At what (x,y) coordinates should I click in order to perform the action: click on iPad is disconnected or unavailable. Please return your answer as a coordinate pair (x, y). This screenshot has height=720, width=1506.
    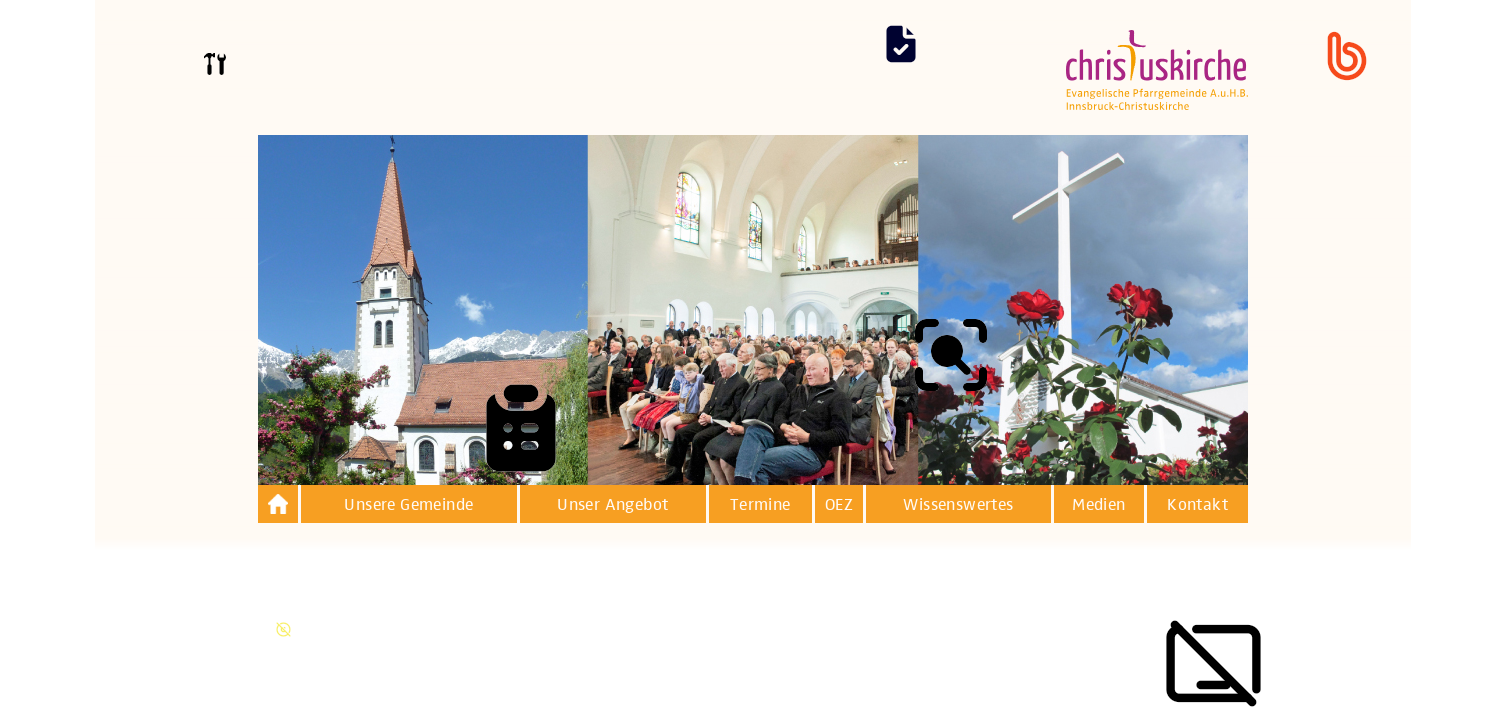
    Looking at the image, I should click on (1213, 663).